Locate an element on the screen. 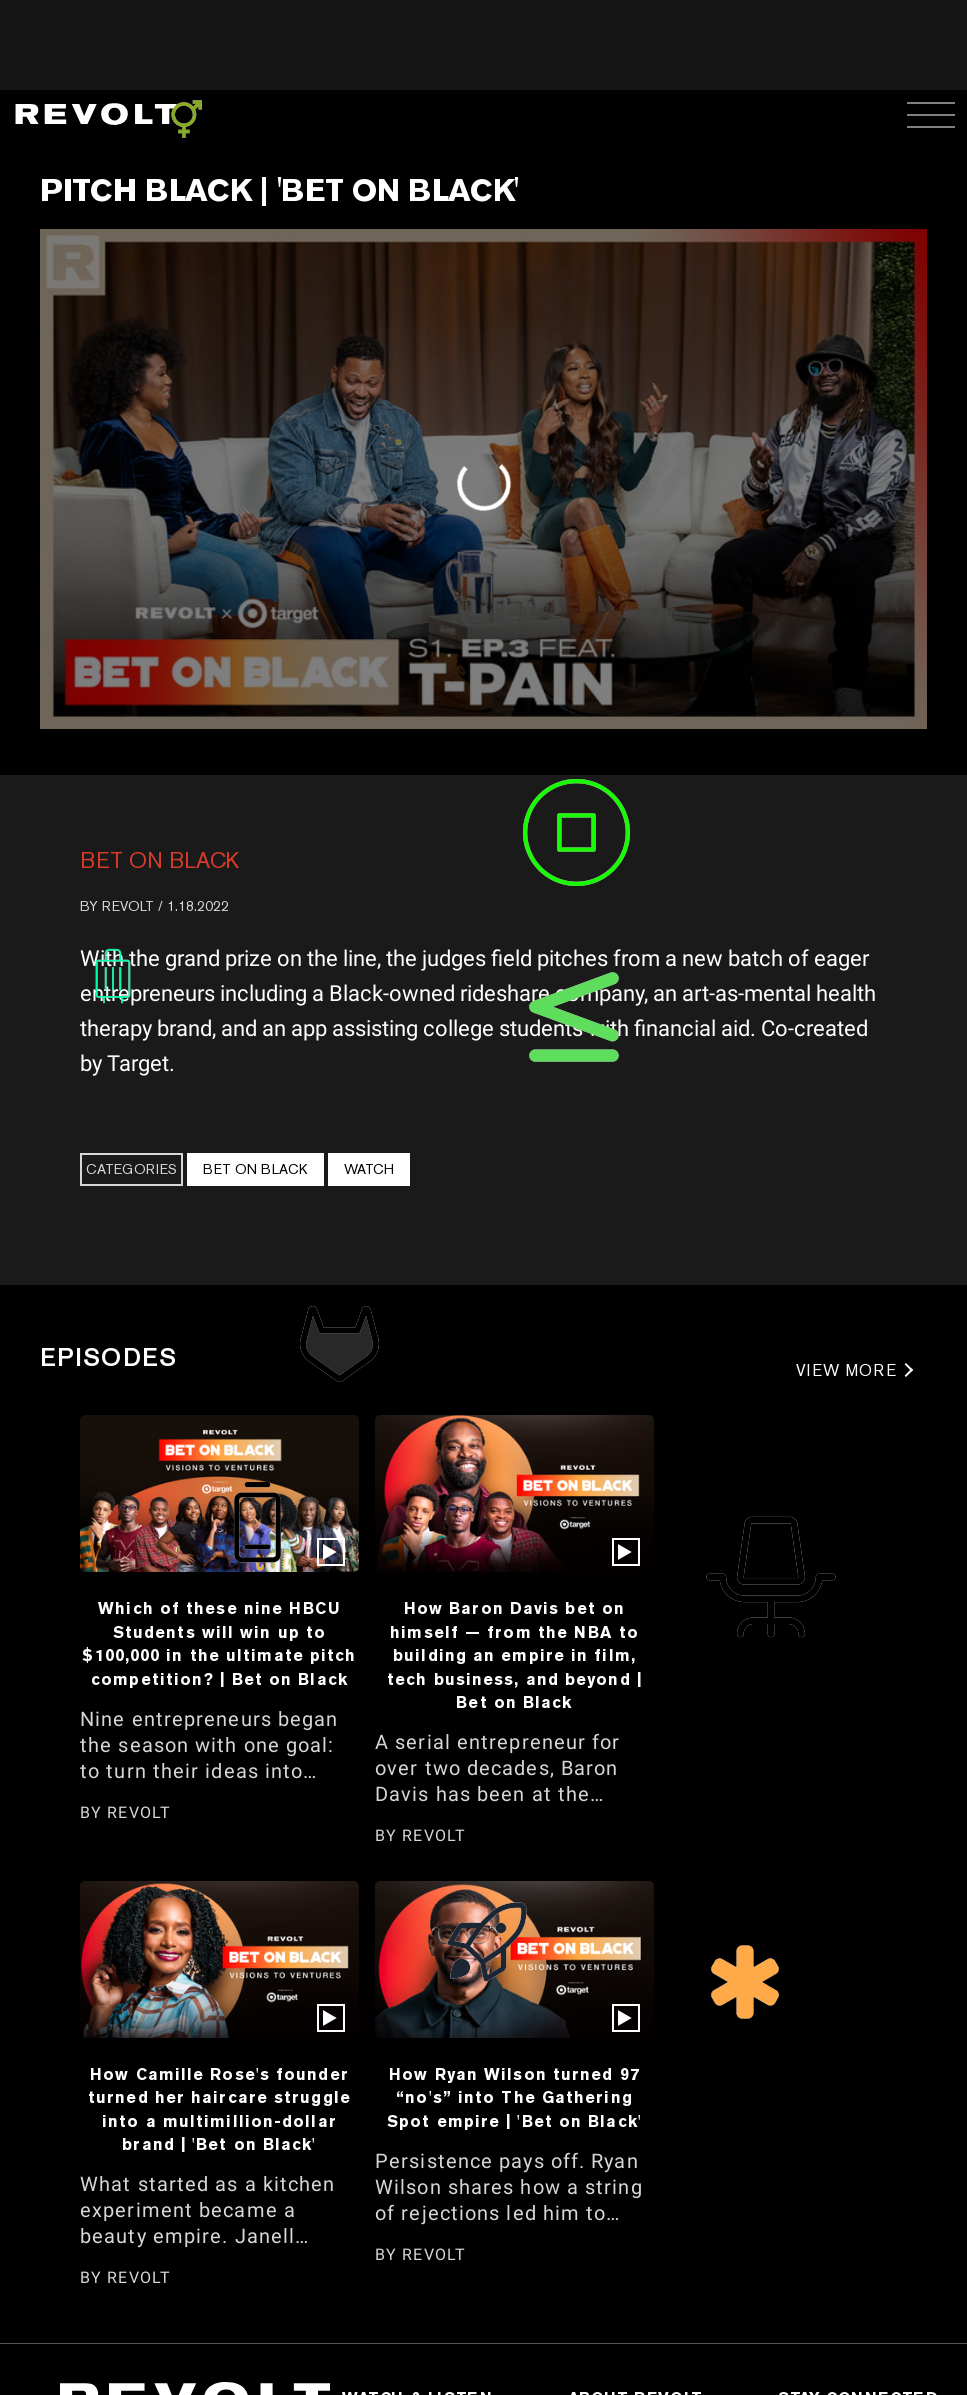  stop media playback is located at coordinates (576, 832).